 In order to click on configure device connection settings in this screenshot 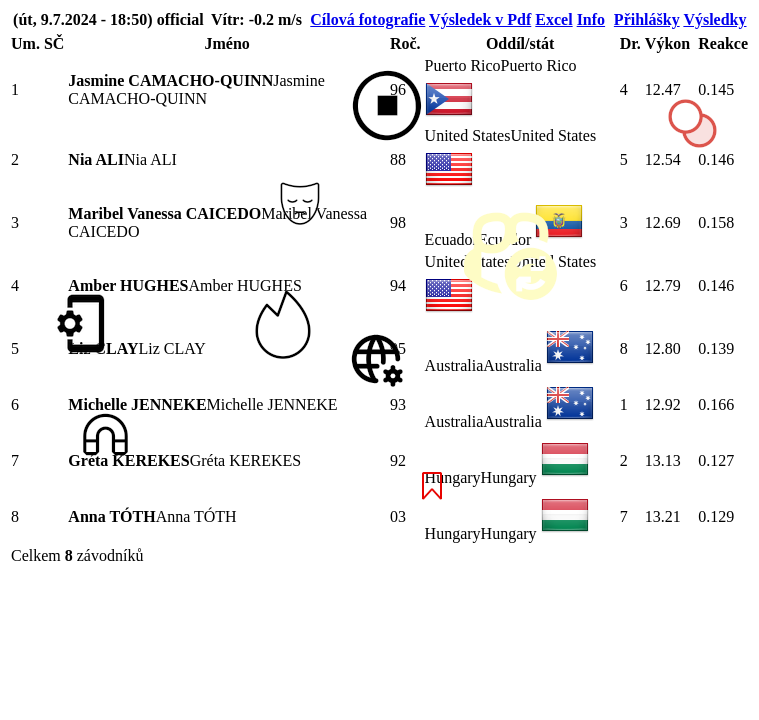, I will do `click(80, 323)`.